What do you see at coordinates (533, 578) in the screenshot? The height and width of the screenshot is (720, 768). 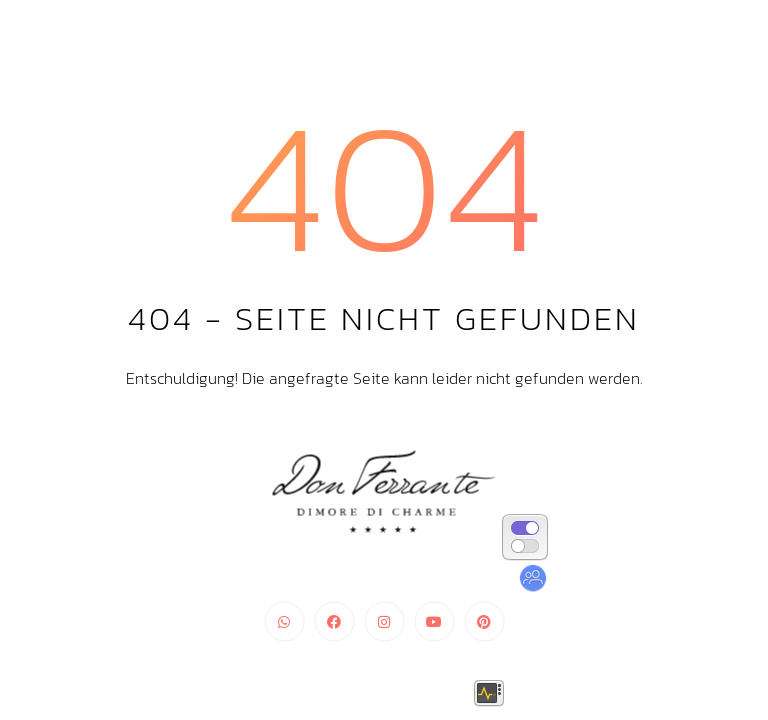 I see `access user account settings` at bounding box center [533, 578].